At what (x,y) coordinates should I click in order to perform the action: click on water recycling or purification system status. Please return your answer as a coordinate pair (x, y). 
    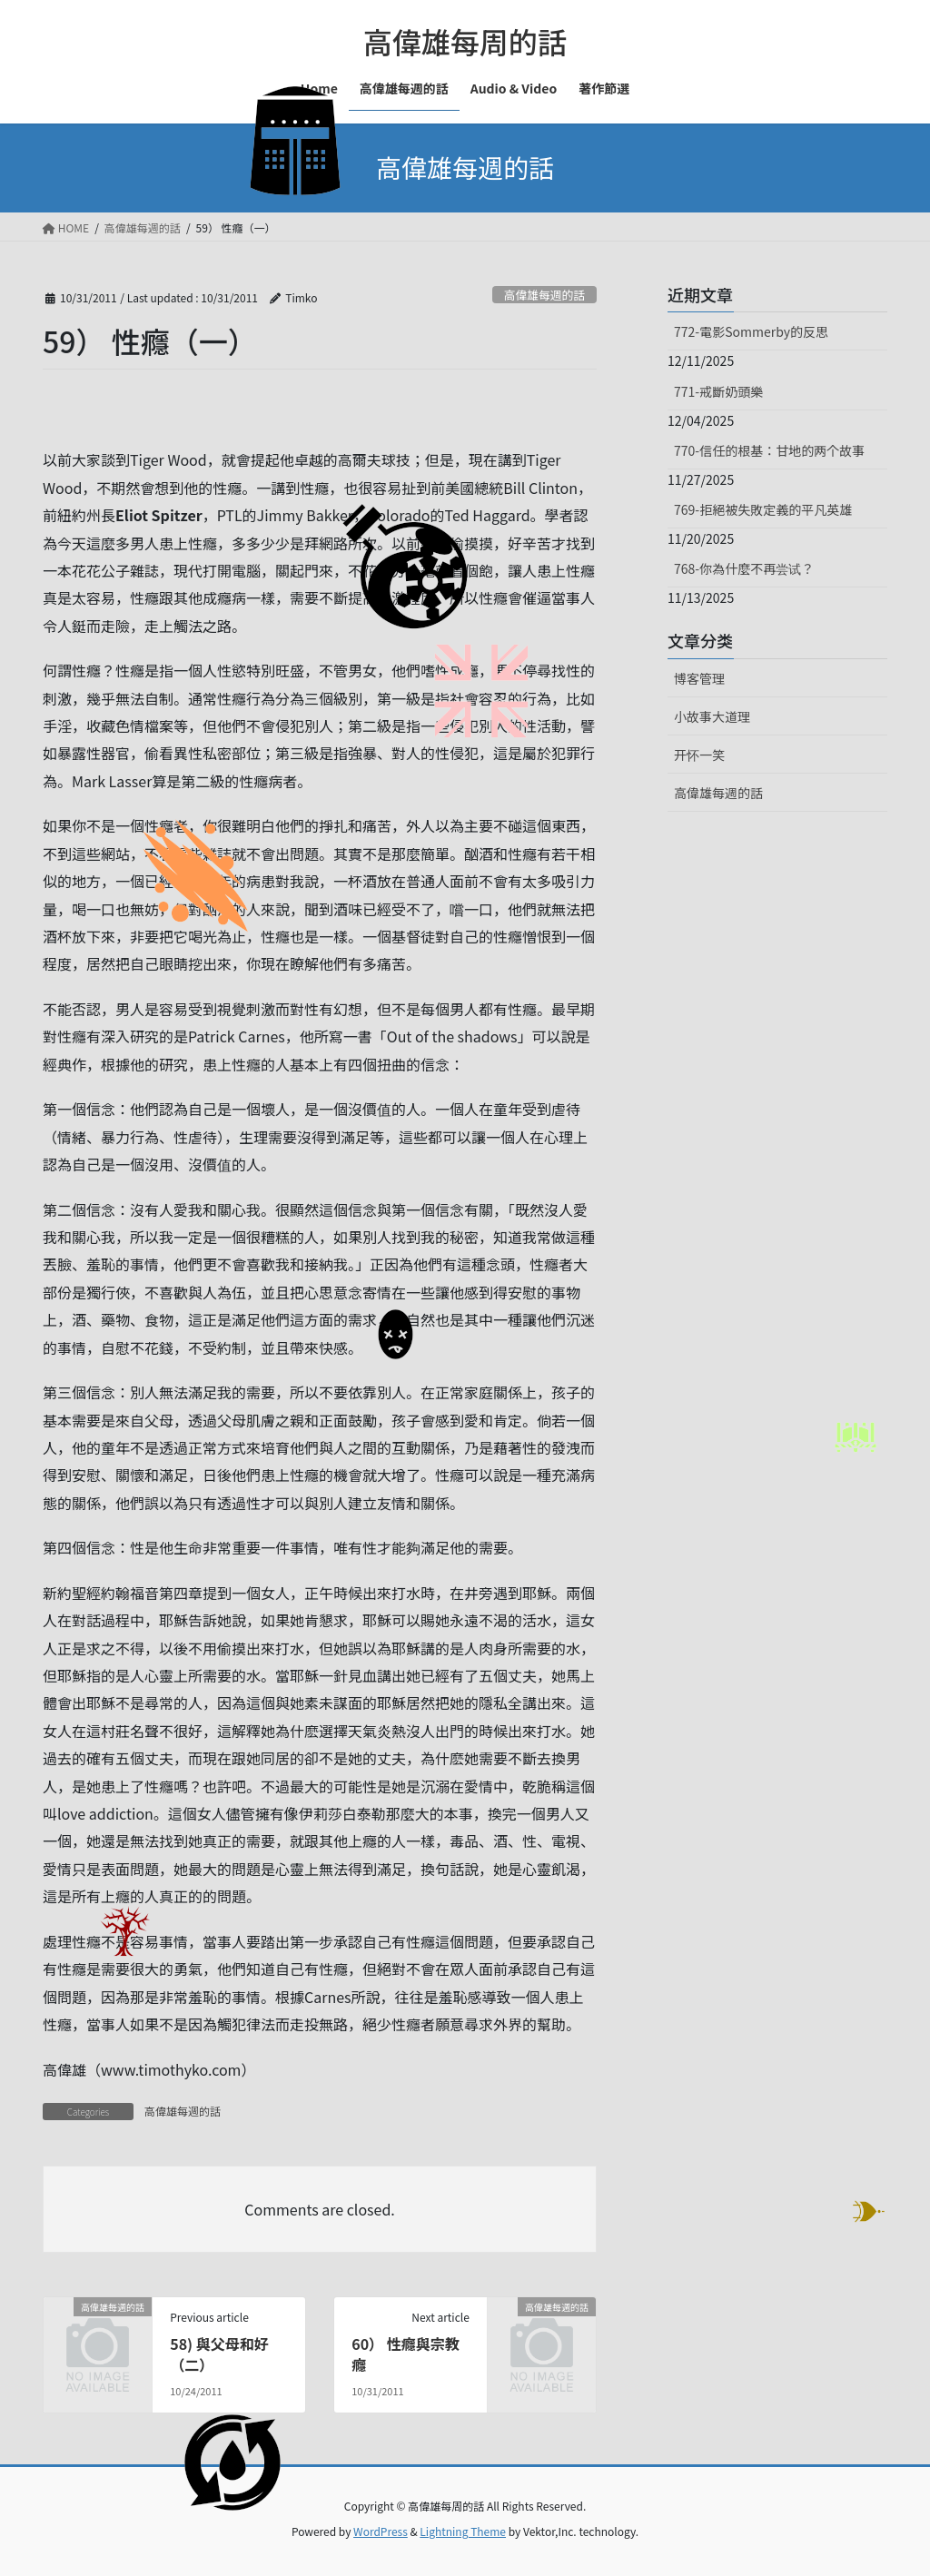
    Looking at the image, I should click on (232, 2462).